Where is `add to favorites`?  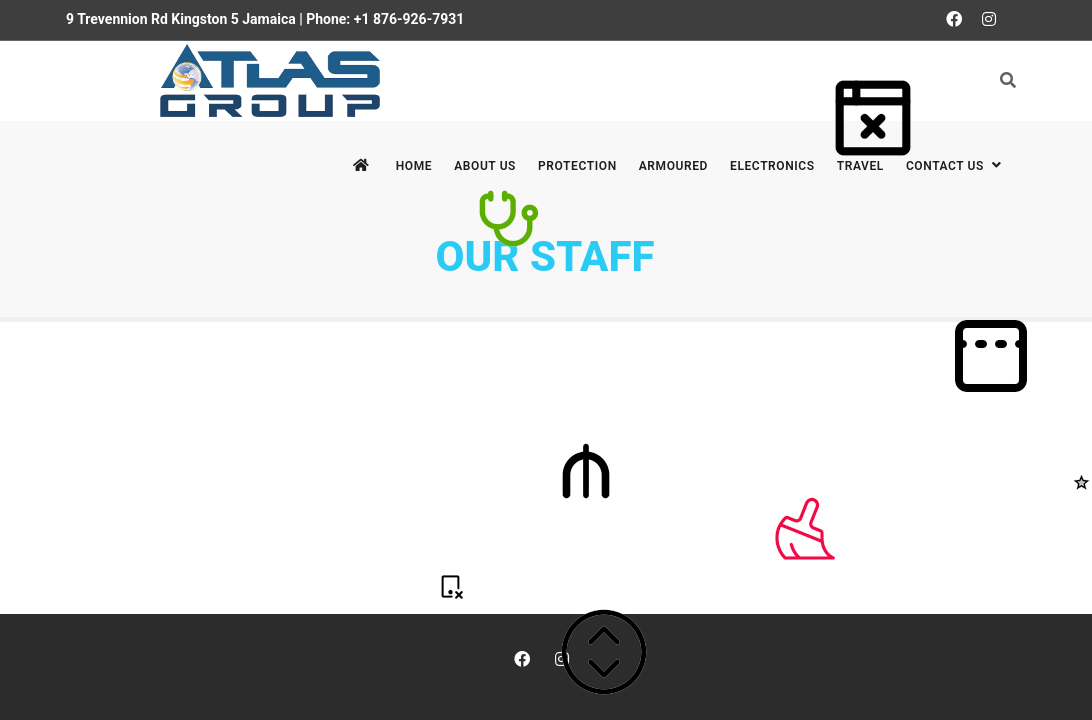
add to favorites is located at coordinates (1081, 482).